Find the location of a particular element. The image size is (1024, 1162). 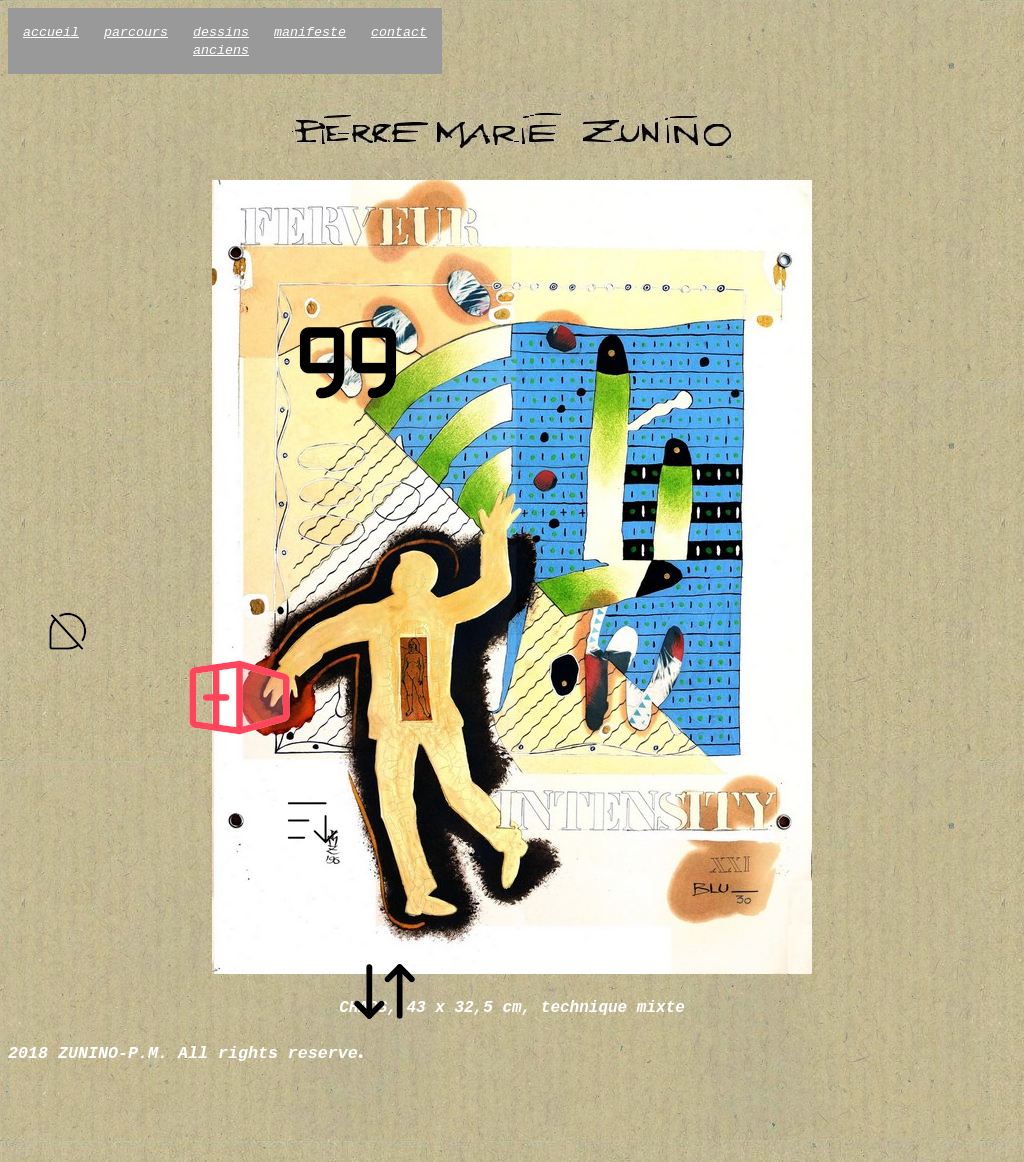

view shipping or freight details is located at coordinates (239, 697).